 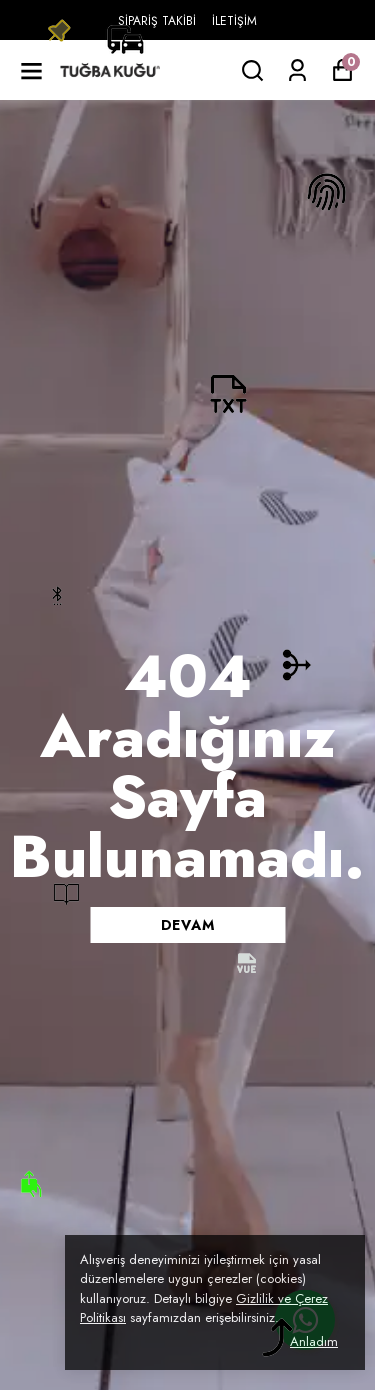 What do you see at coordinates (247, 964) in the screenshot?
I see `a Vue.js framework file` at bounding box center [247, 964].